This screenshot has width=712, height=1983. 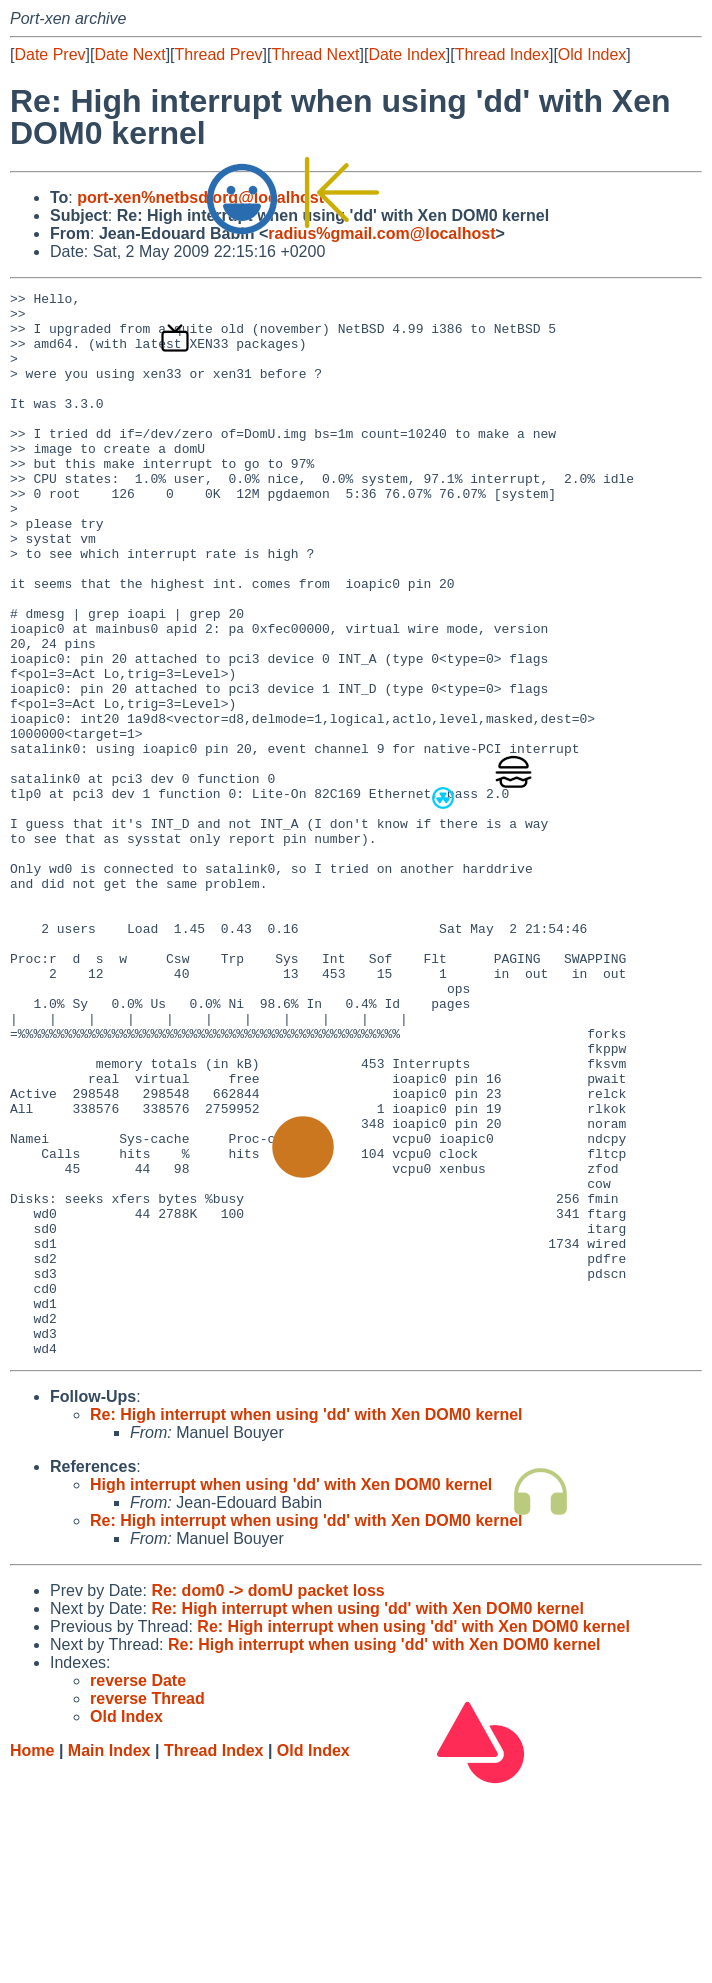 What do you see at coordinates (340, 192) in the screenshot?
I see `go back to the beginning` at bounding box center [340, 192].